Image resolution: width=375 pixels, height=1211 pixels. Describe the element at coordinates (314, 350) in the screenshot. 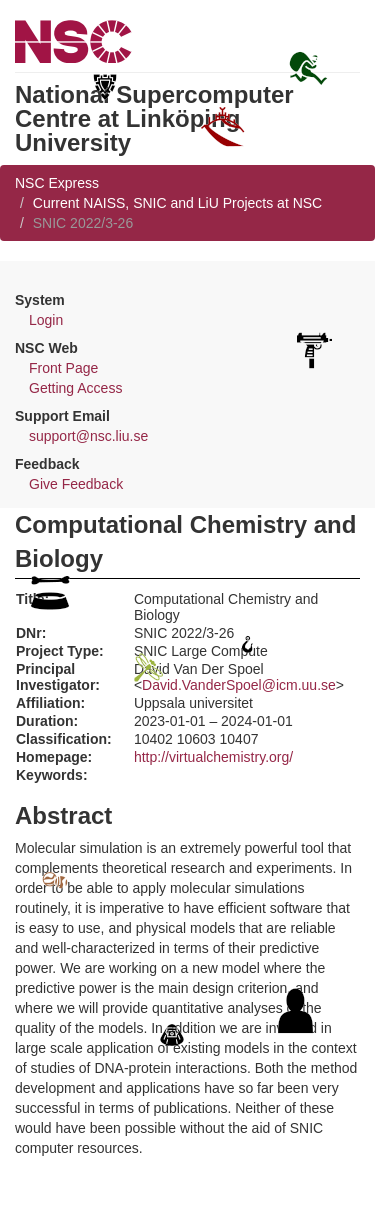

I see `select uzi weapon in game inventory` at that location.